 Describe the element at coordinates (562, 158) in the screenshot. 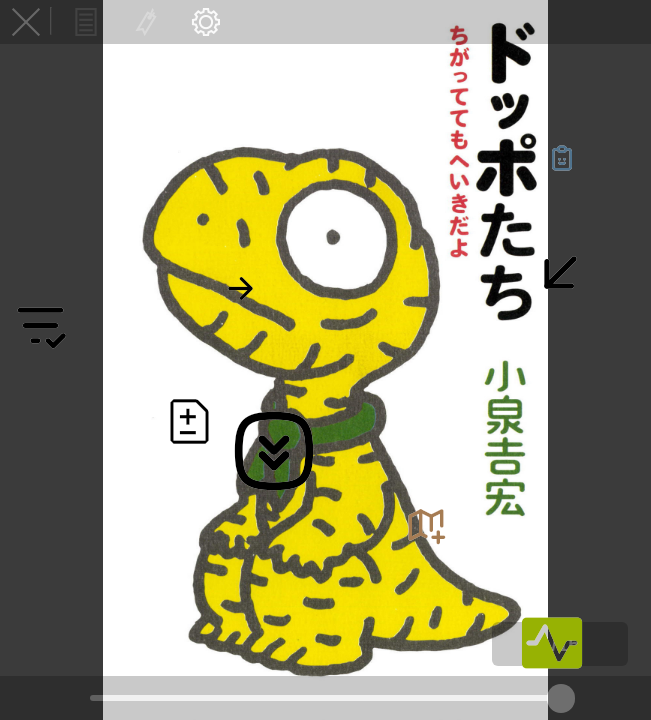

I see `view feedback or satisfaction survey` at that location.